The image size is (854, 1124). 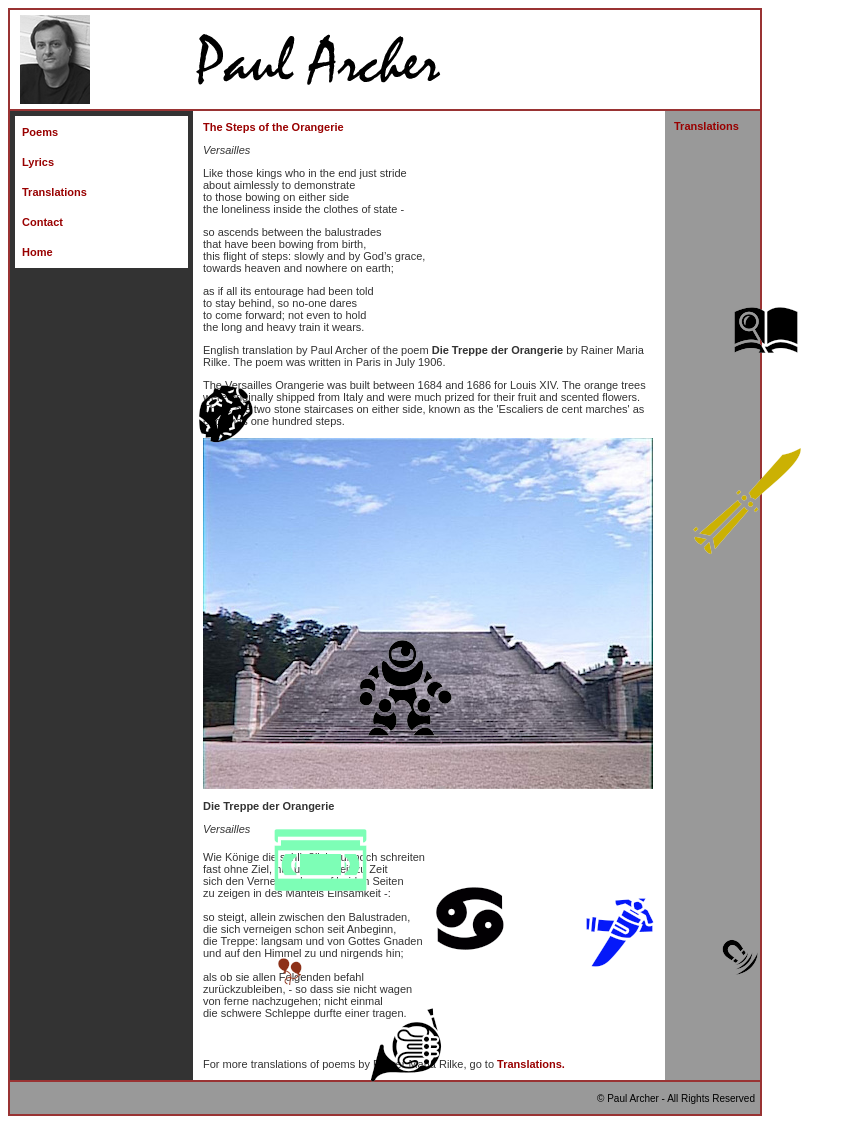 I want to click on select astronaut or space character, so click(x=403, y=687).